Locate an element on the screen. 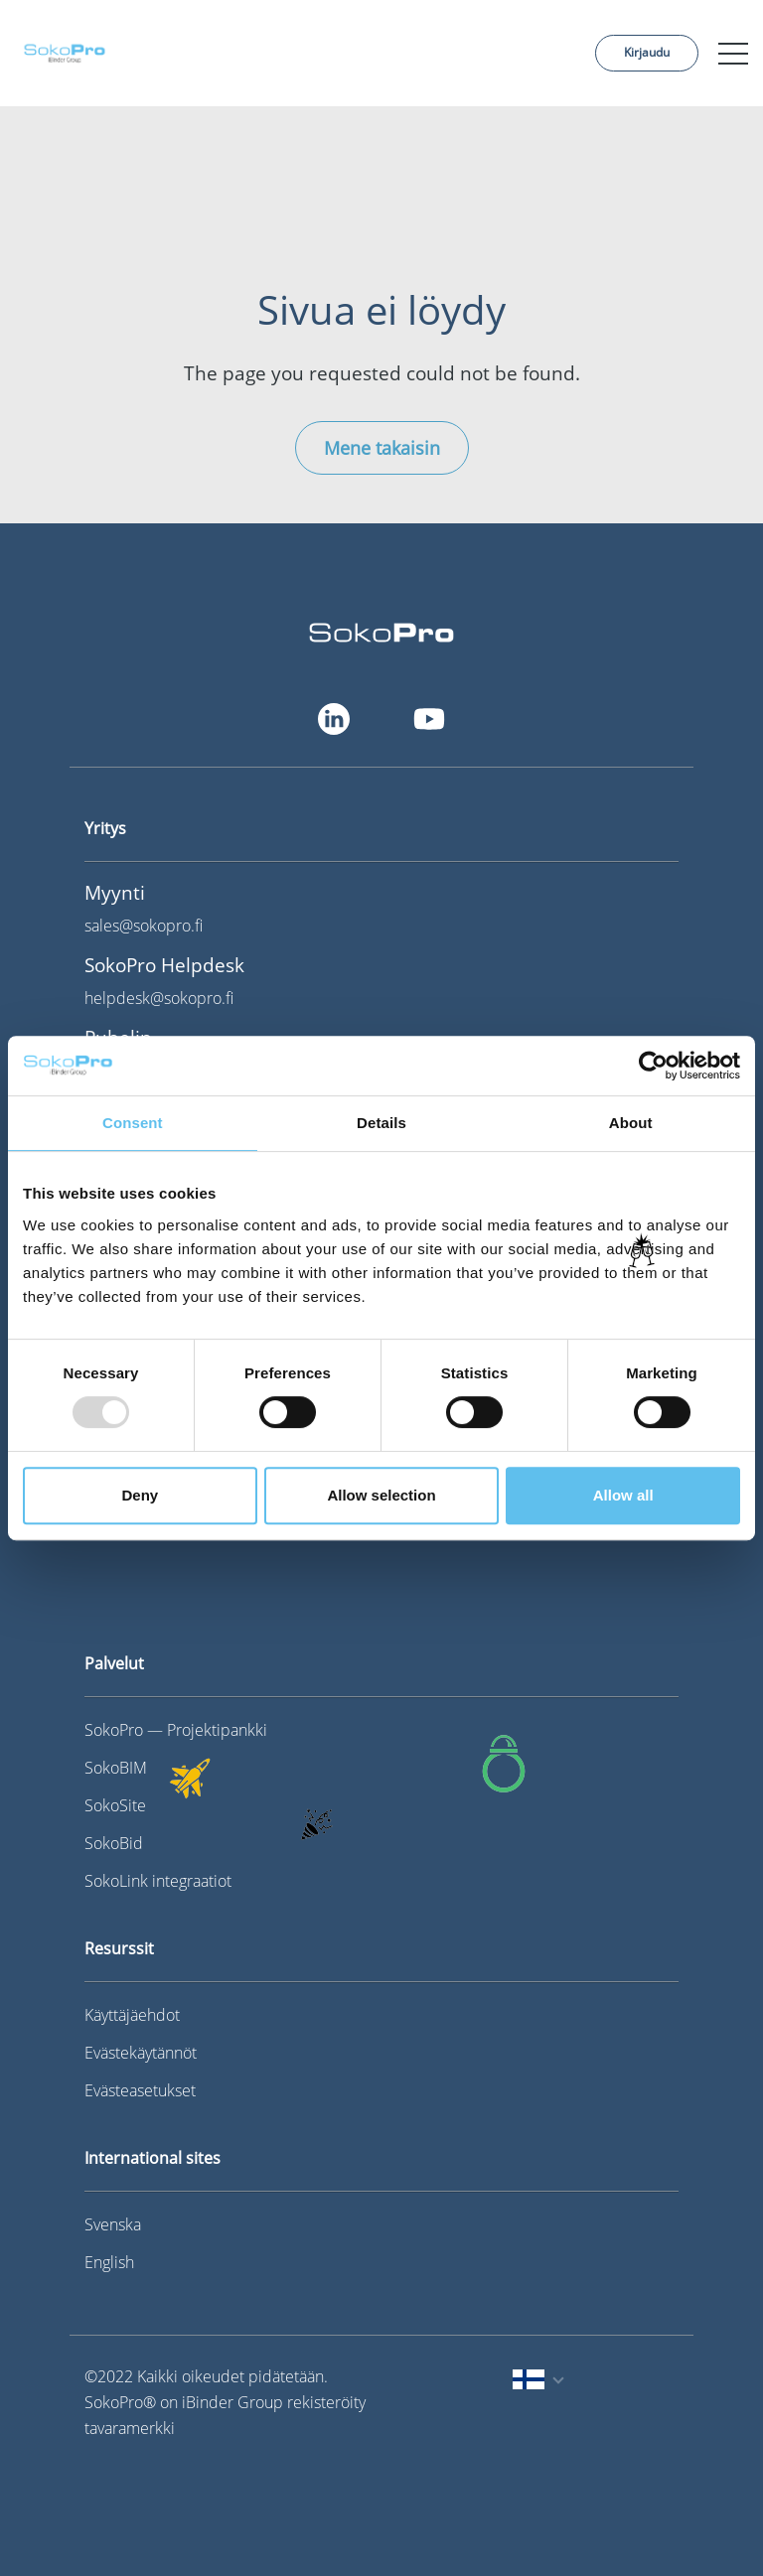  military or combat game mode is located at coordinates (190, 1779).